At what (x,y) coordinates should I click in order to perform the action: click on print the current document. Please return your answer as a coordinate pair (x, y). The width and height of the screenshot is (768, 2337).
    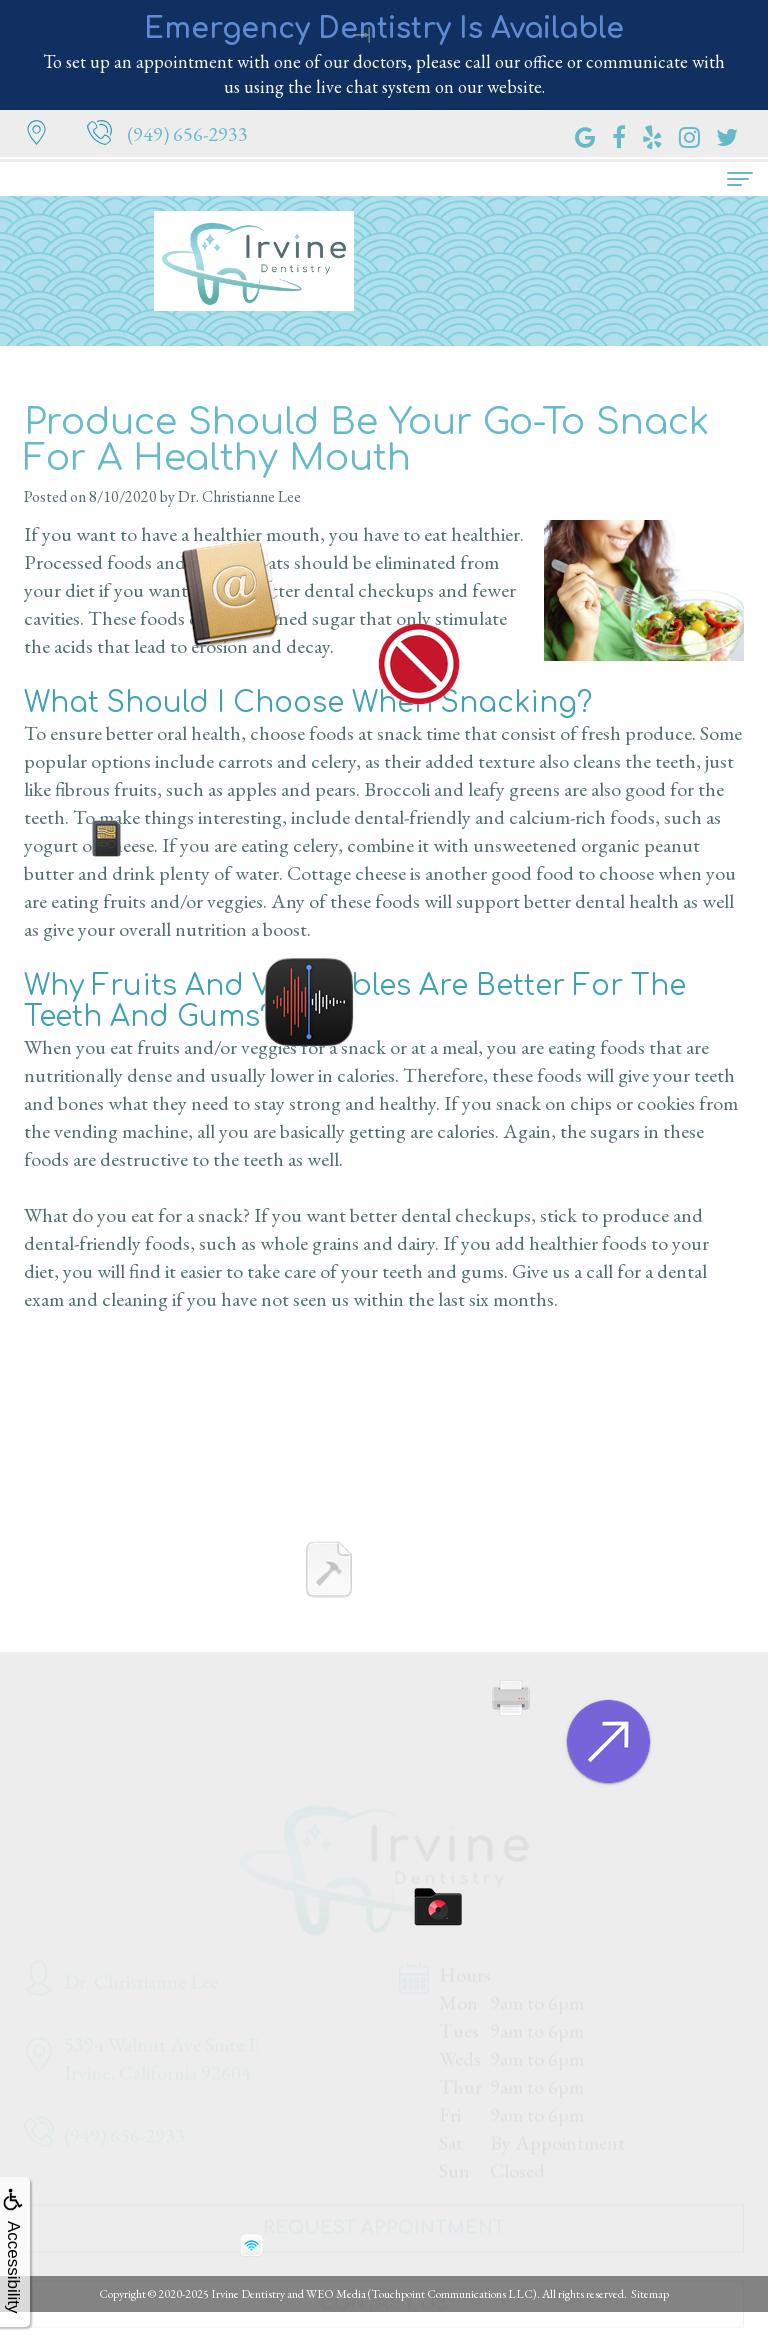
    Looking at the image, I should click on (511, 1698).